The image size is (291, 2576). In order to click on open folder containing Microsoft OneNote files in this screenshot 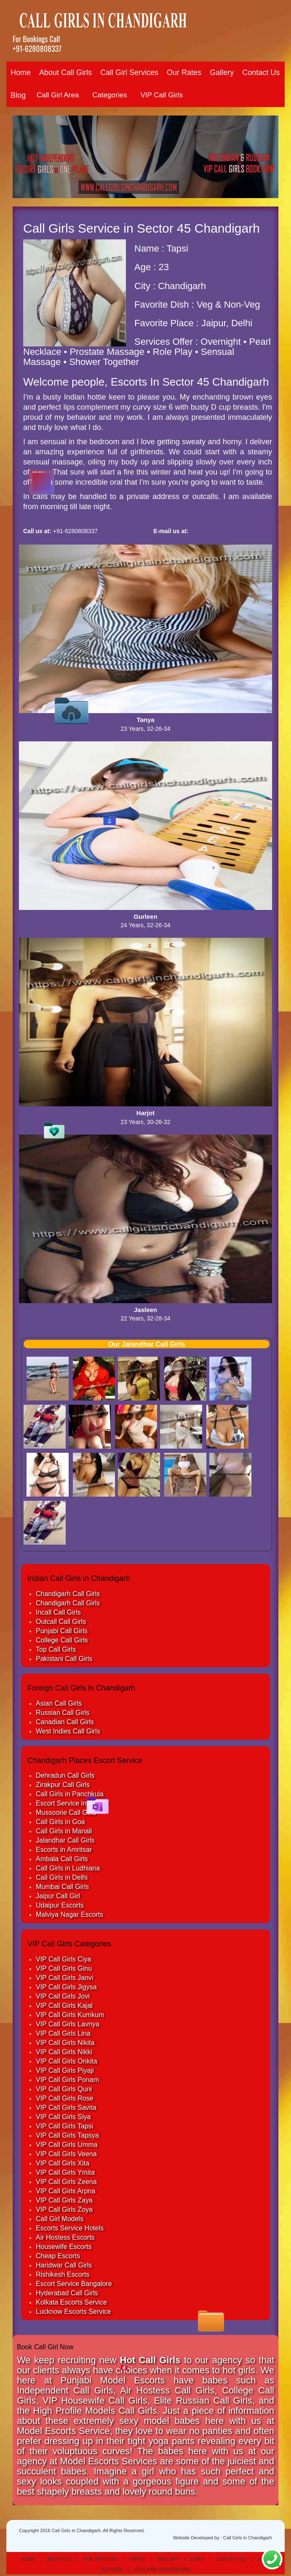, I will do `click(97, 1806)`.